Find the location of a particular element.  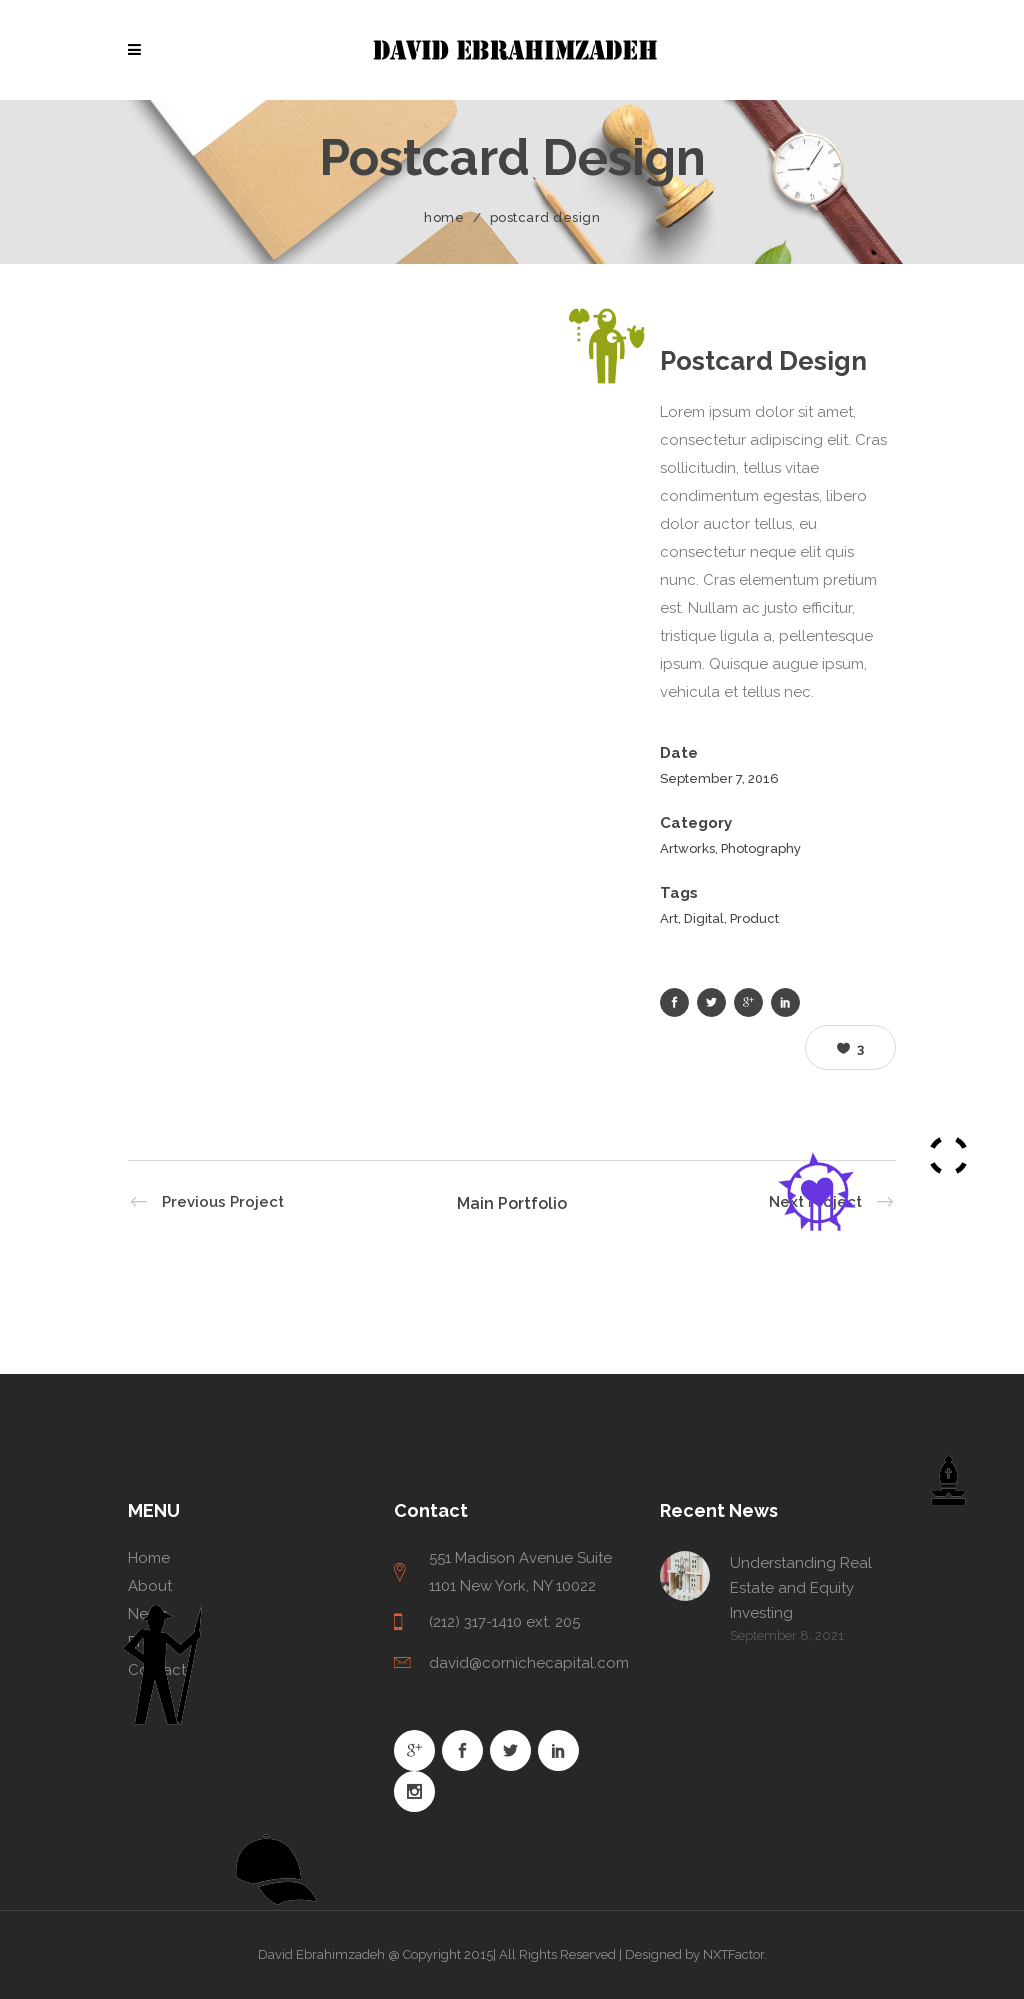

indicates damage or health loss in a game is located at coordinates (817, 1191).